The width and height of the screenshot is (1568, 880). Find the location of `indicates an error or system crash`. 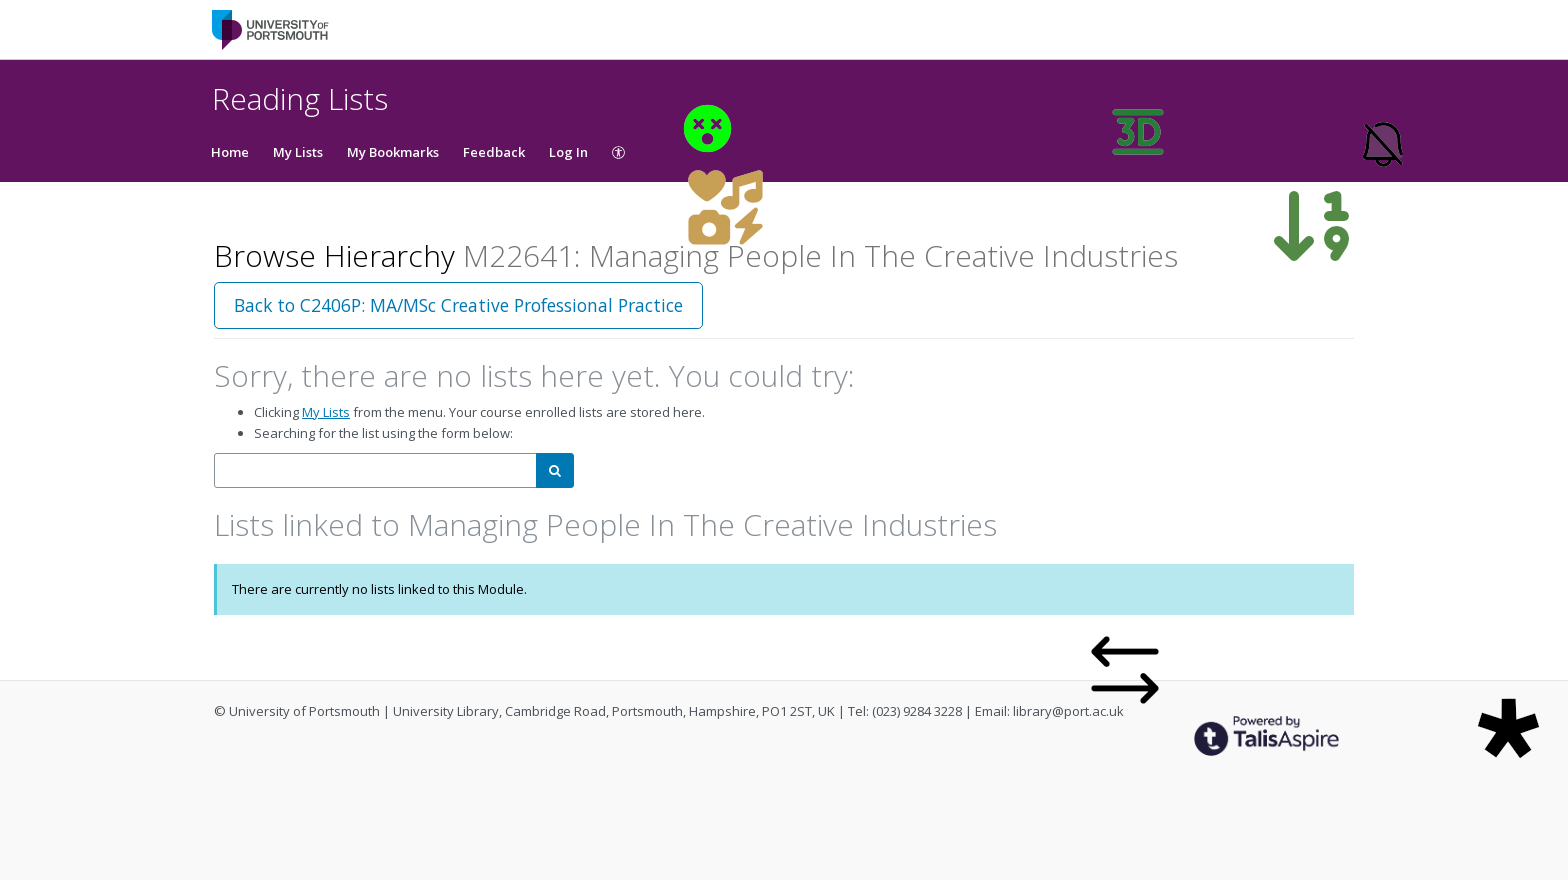

indicates an error or system crash is located at coordinates (707, 128).